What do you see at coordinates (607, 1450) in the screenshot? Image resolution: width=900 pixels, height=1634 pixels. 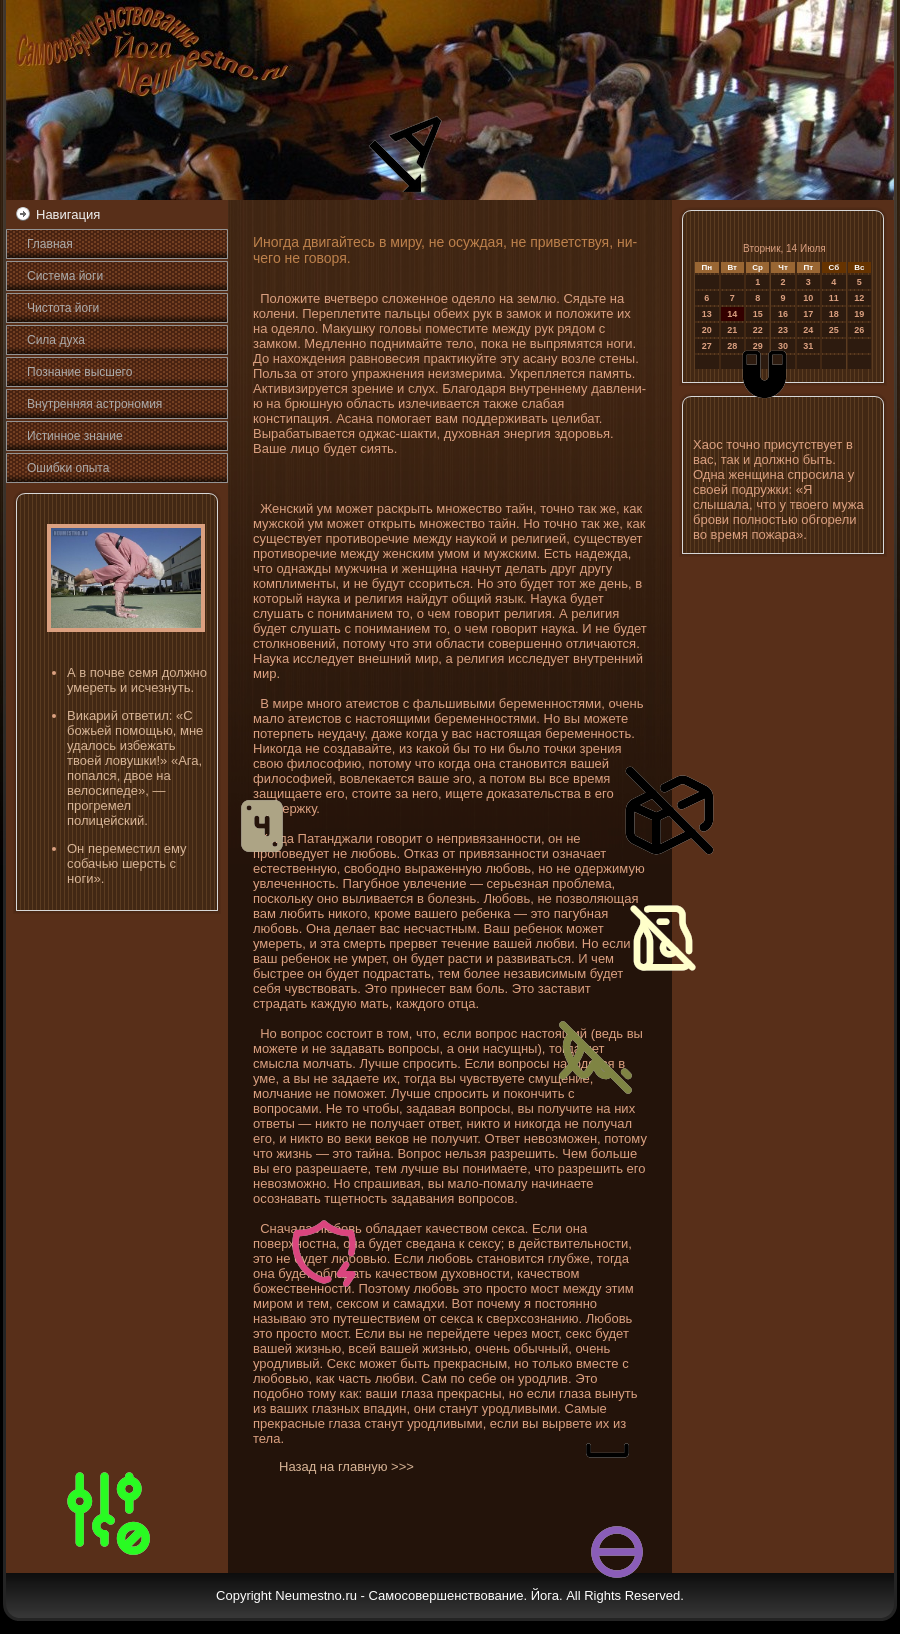 I see `insert a space character` at bounding box center [607, 1450].